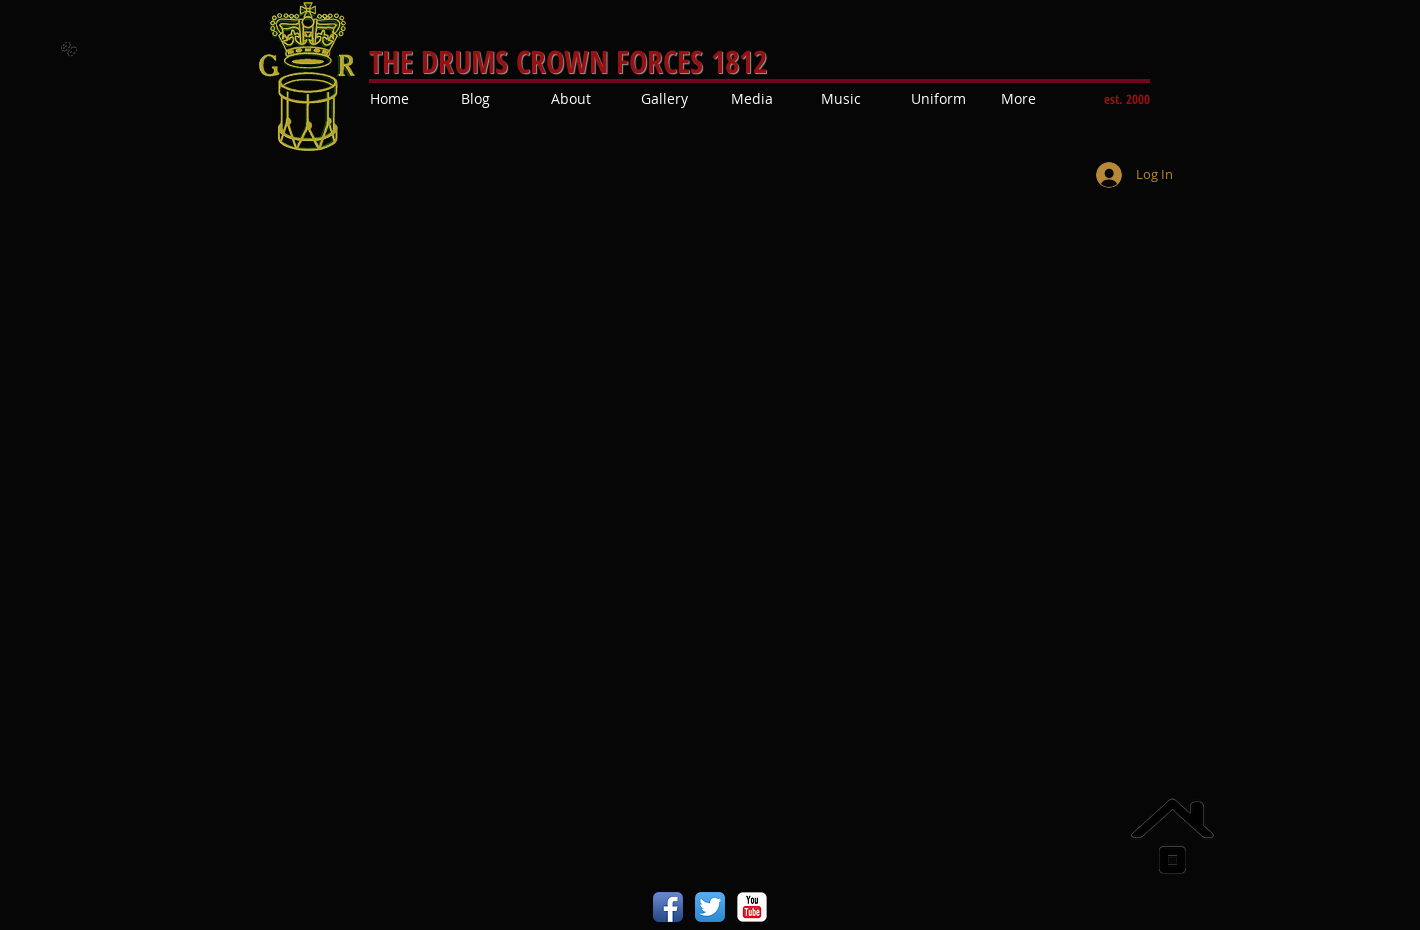  What do you see at coordinates (1172, 837) in the screenshot?
I see `access home or housing settings` at bounding box center [1172, 837].